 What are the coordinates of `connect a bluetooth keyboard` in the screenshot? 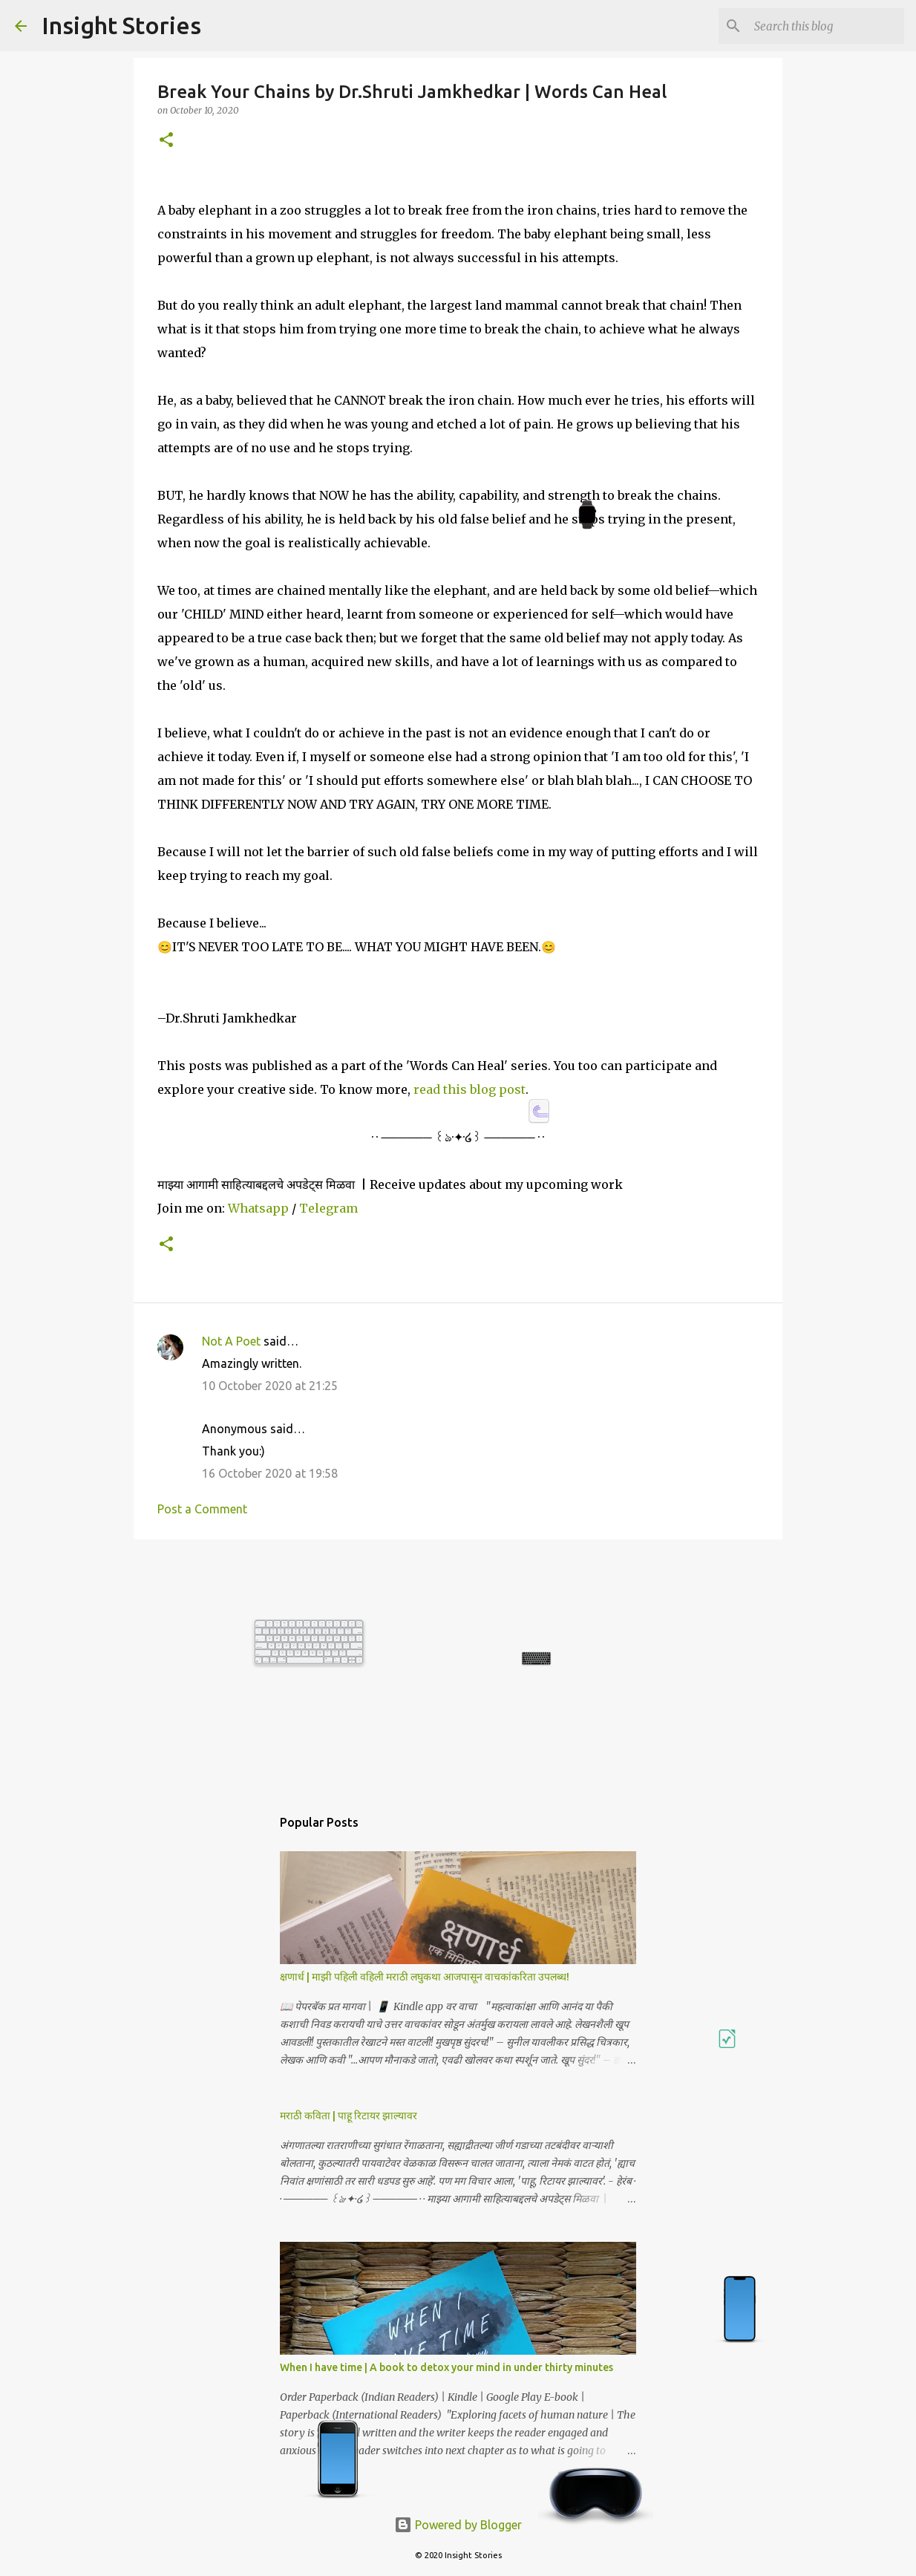 It's located at (309, 1642).